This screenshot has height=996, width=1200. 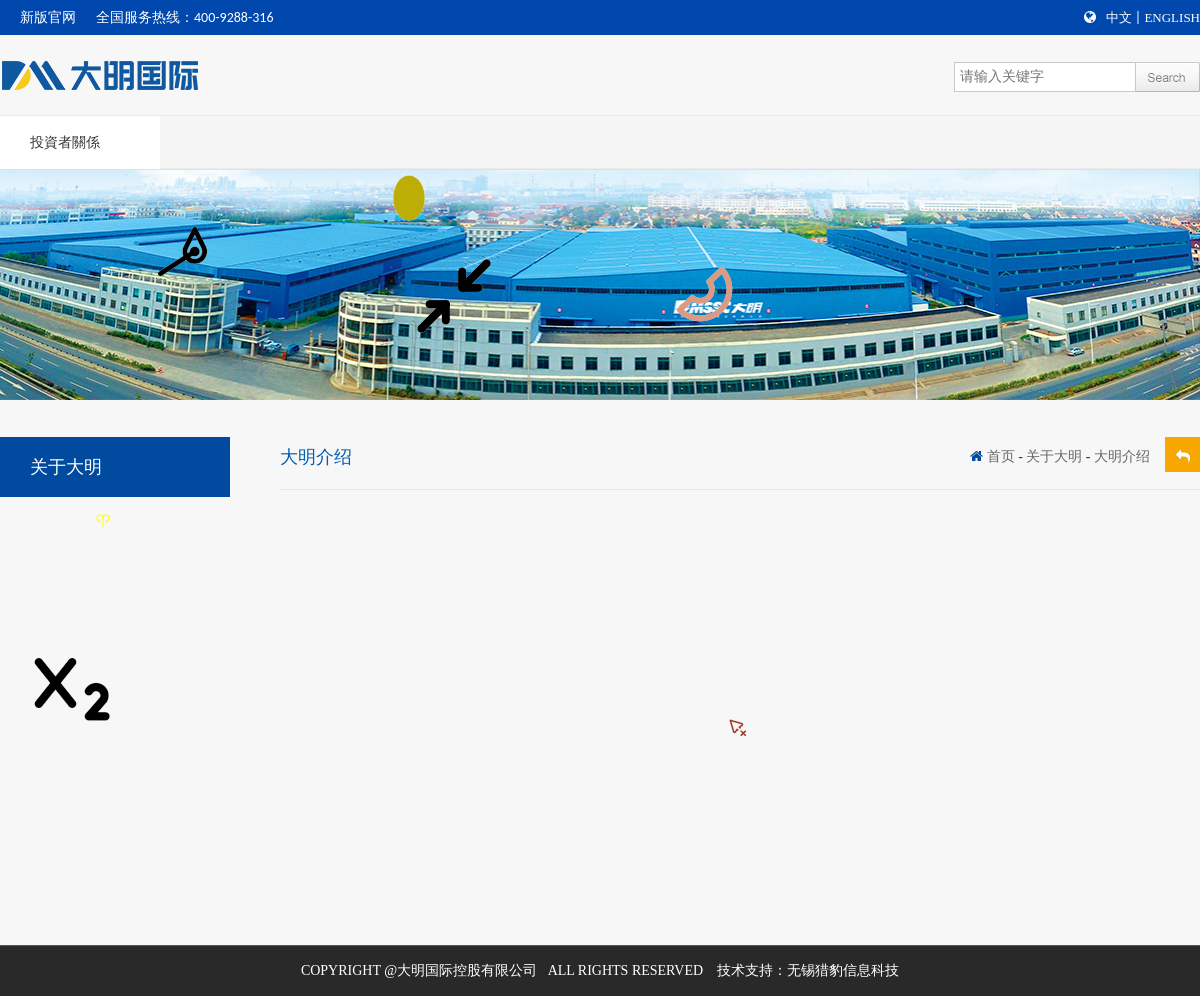 What do you see at coordinates (182, 251) in the screenshot?
I see `ignite or start a fire feature` at bounding box center [182, 251].